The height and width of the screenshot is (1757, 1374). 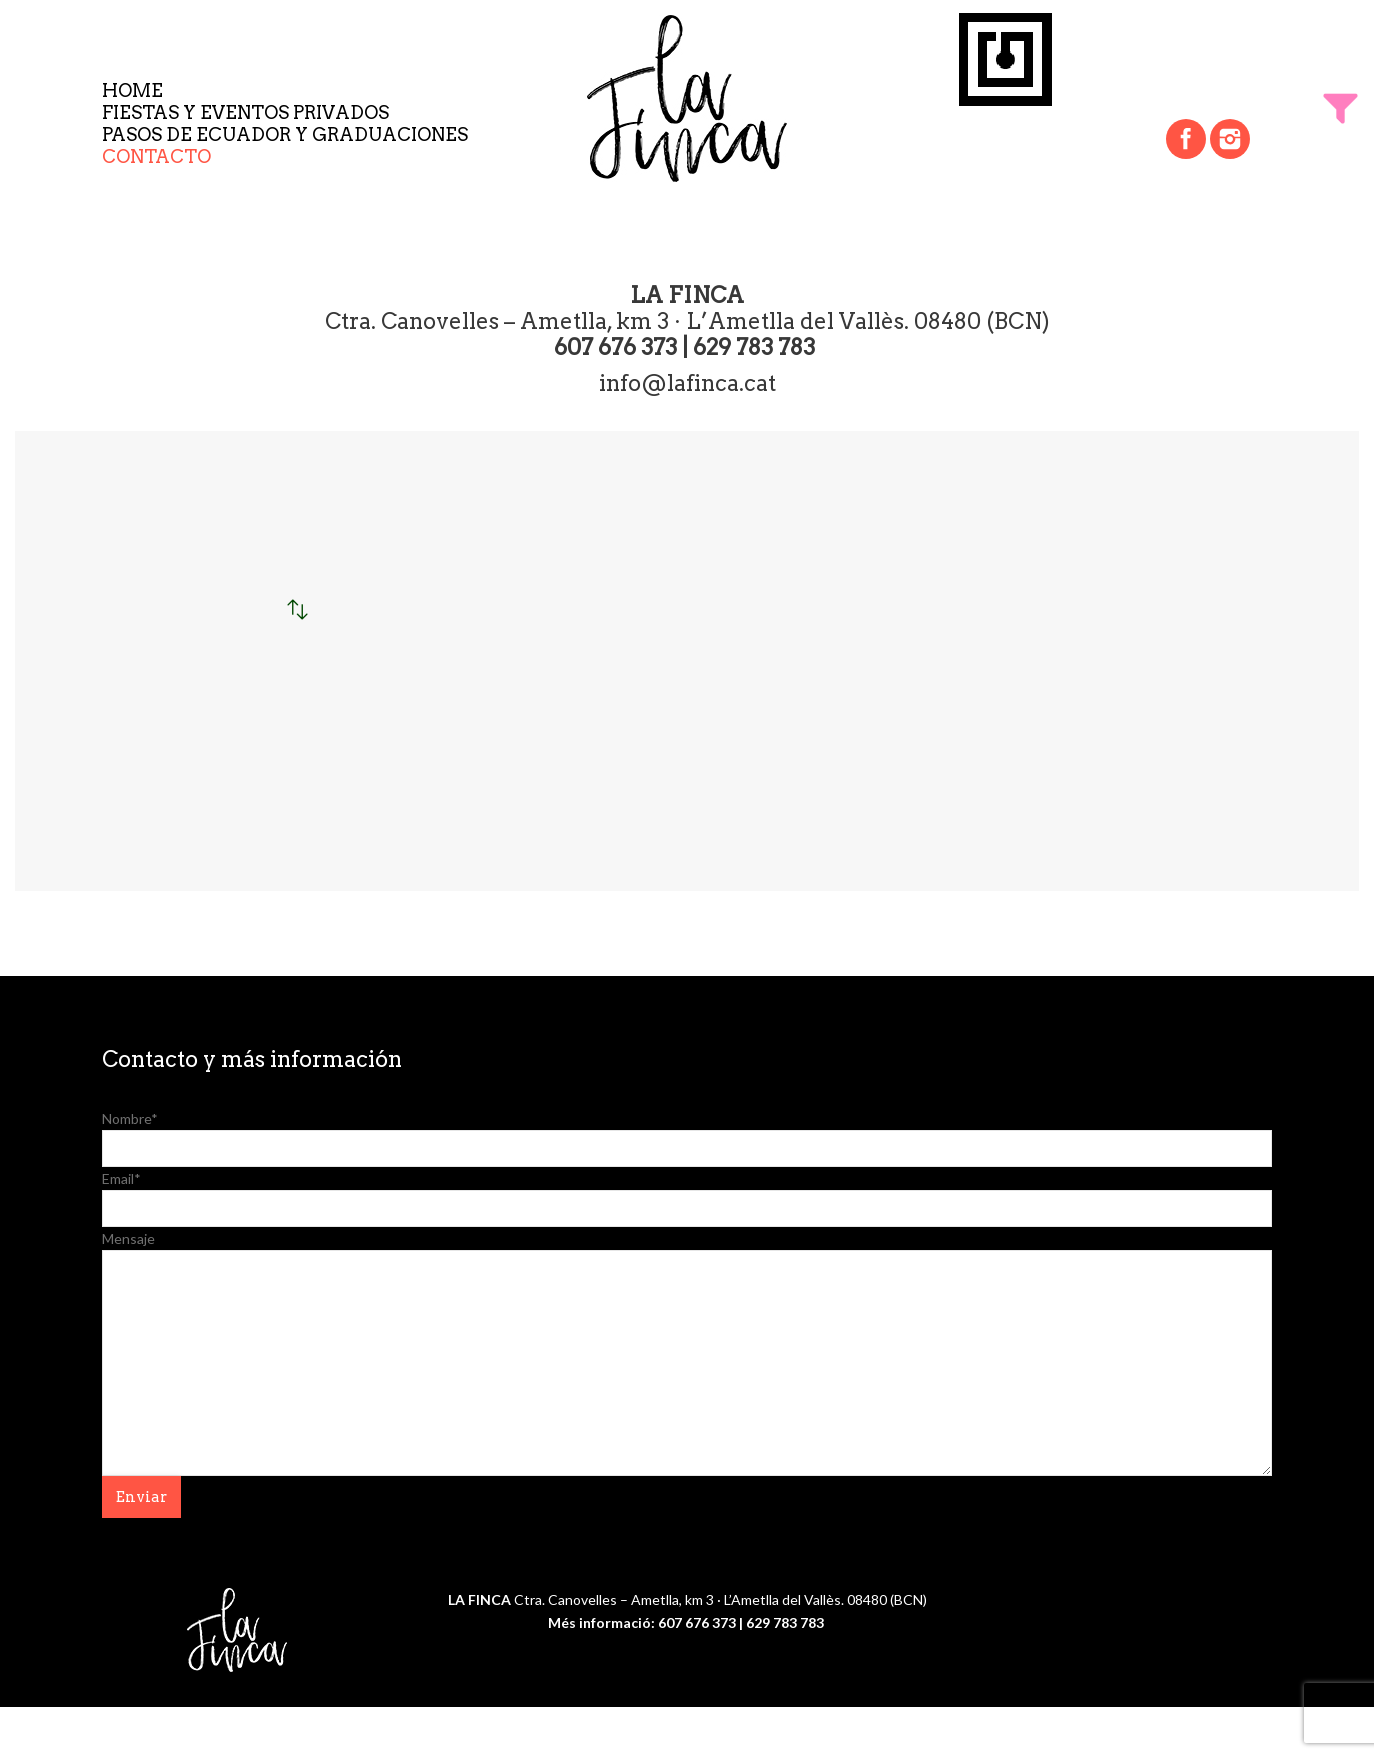 I want to click on tap to enable nfc connectivity, so click(x=1005, y=59).